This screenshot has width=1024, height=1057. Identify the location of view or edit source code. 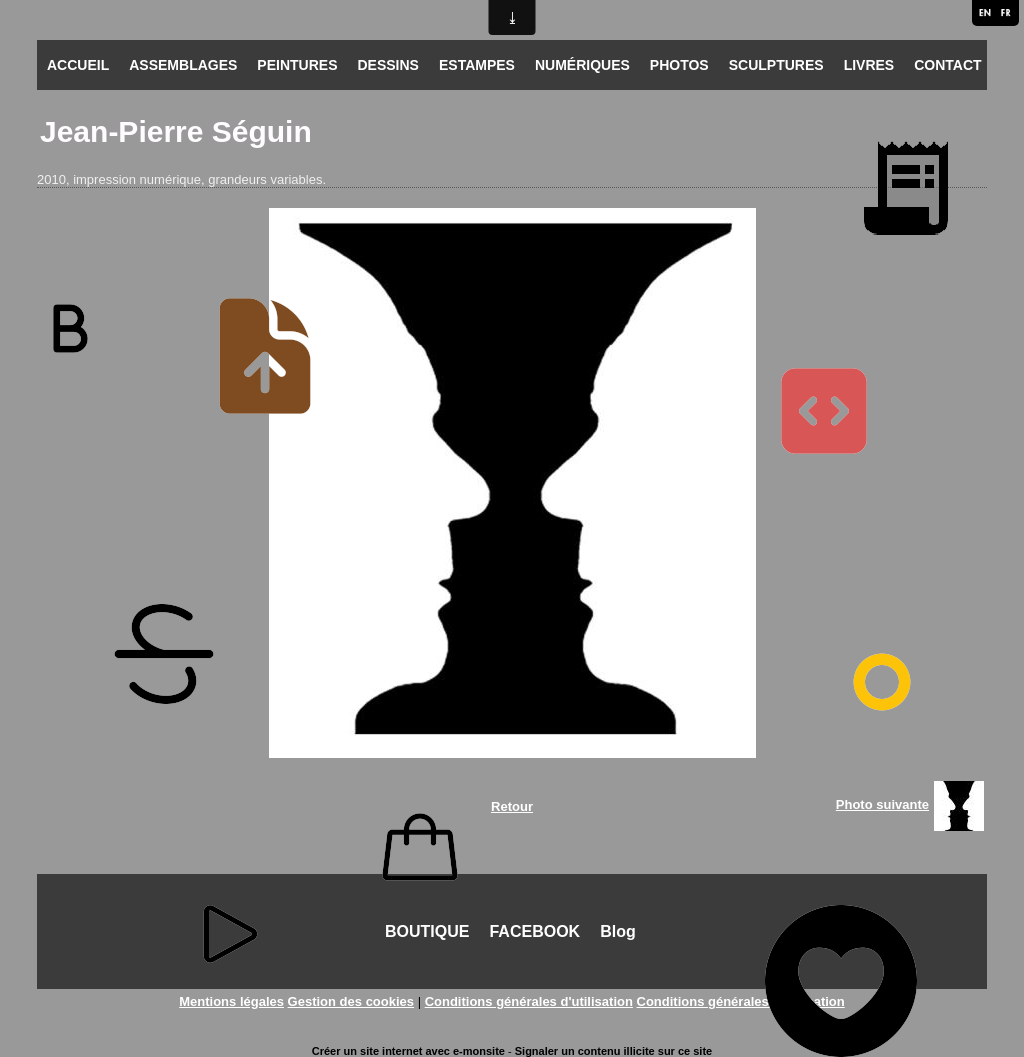
(824, 411).